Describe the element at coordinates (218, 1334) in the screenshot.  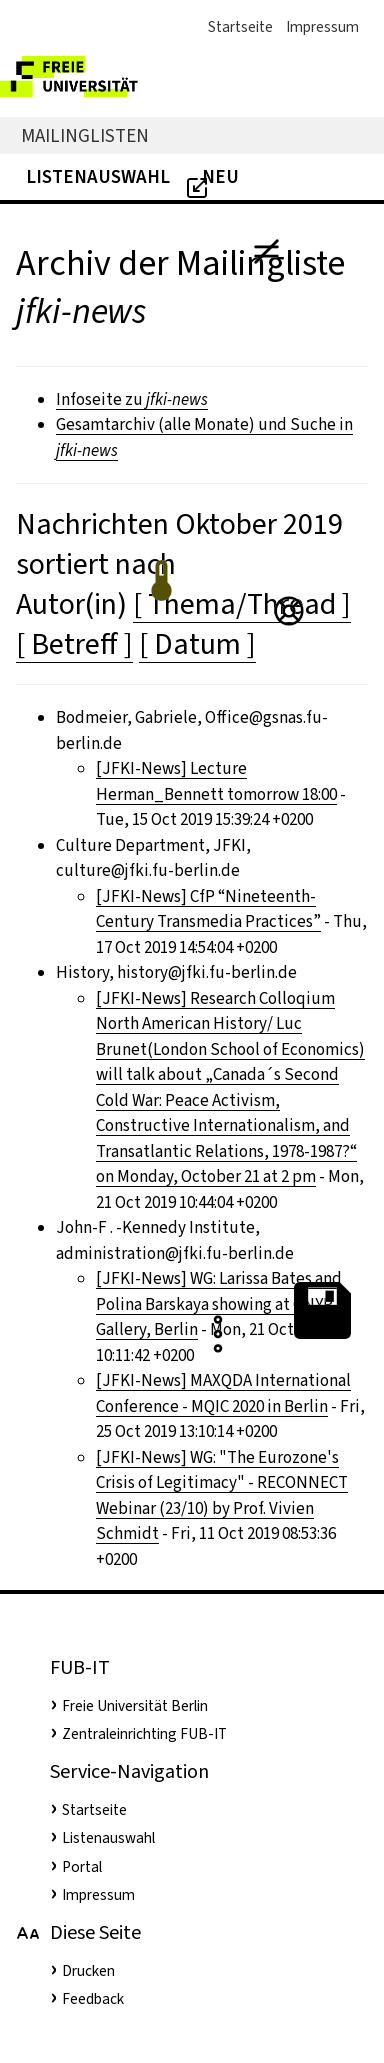
I see `open more options menu` at that location.